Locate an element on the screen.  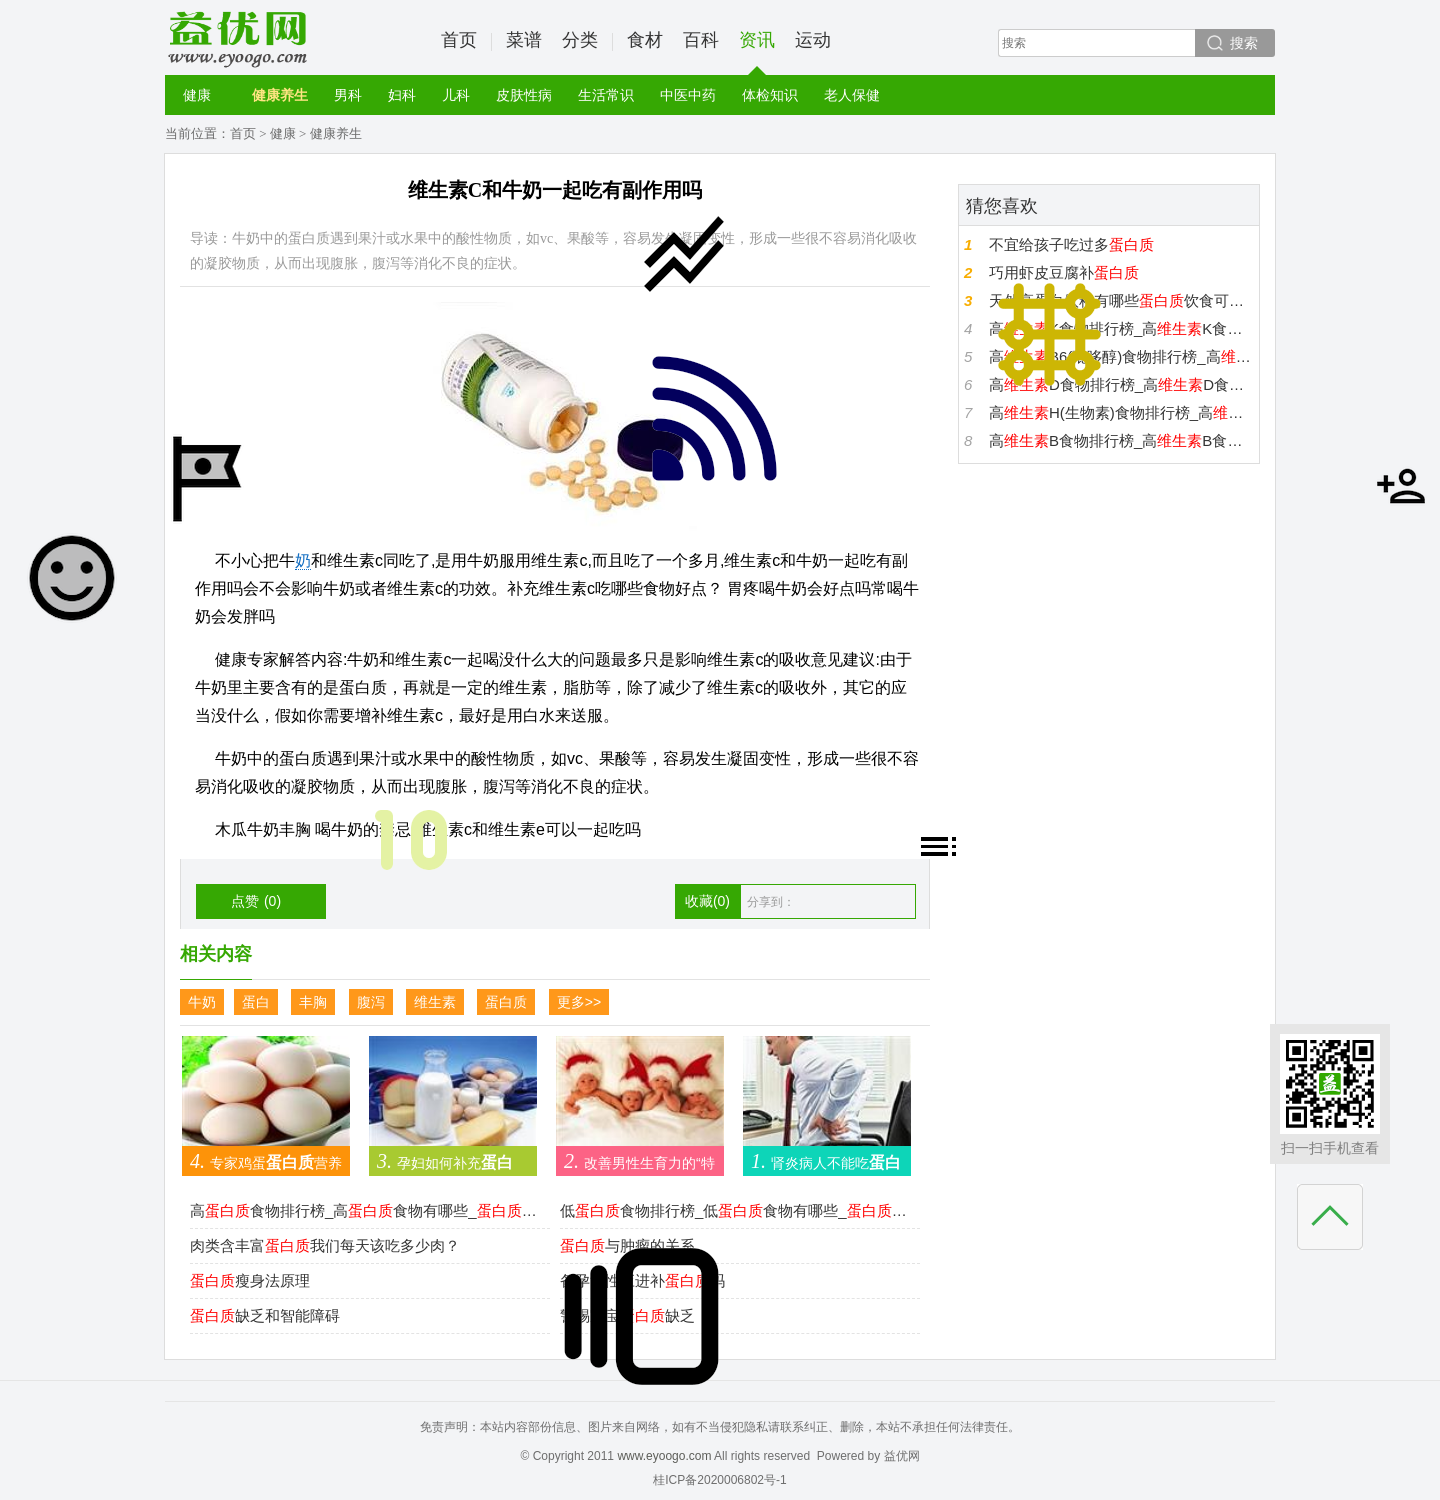
check connection latency or network status is located at coordinates (714, 418).